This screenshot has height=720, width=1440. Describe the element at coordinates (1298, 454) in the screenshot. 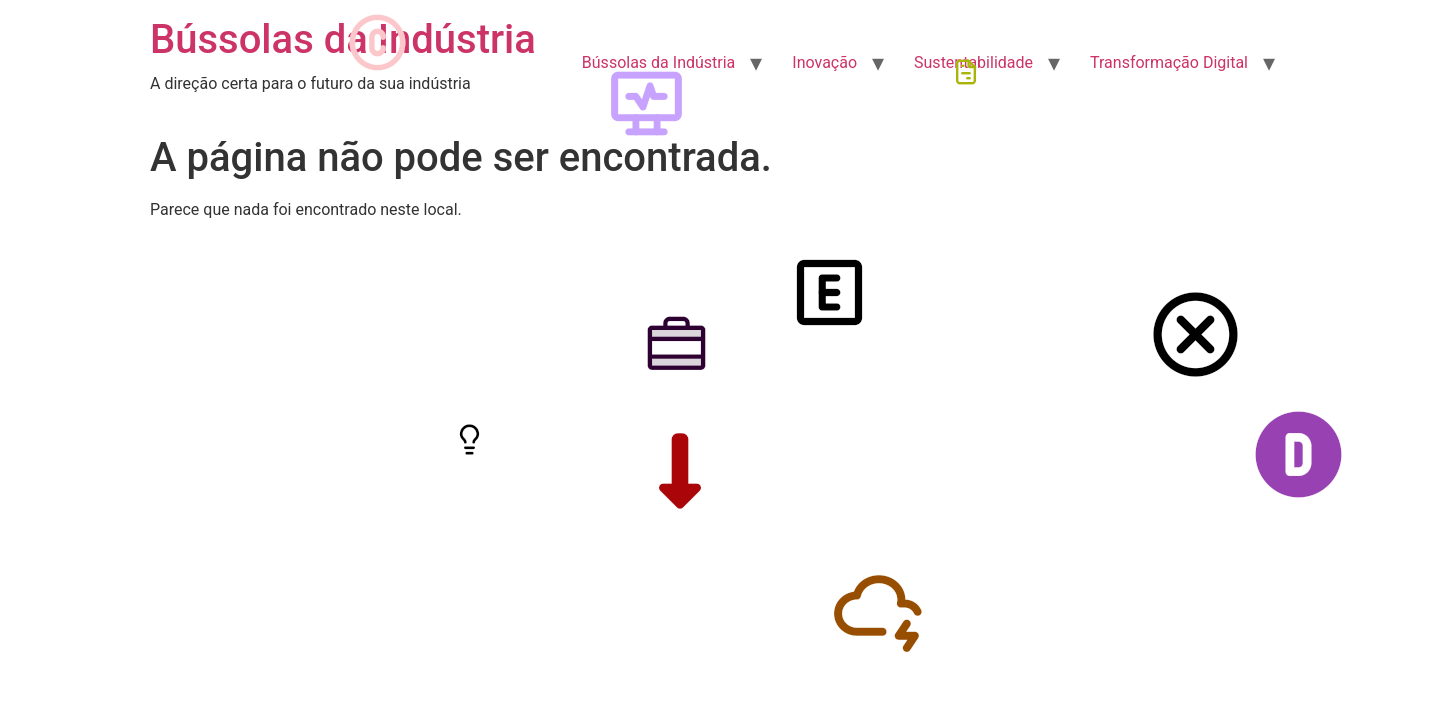

I see `indicates a "D" grade or rating` at that location.